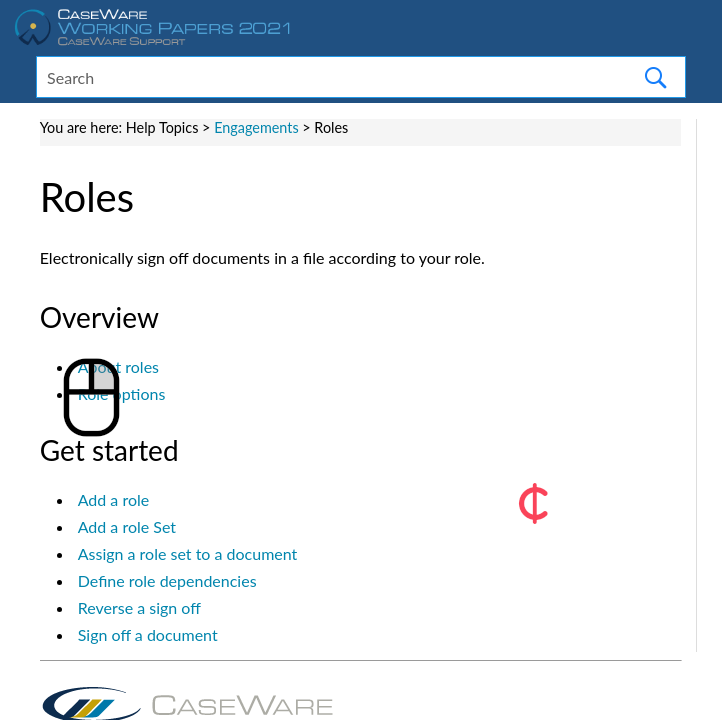  What do you see at coordinates (91, 397) in the screenshot?
I see `perform a right-click action` at bounding box center [91, 397].